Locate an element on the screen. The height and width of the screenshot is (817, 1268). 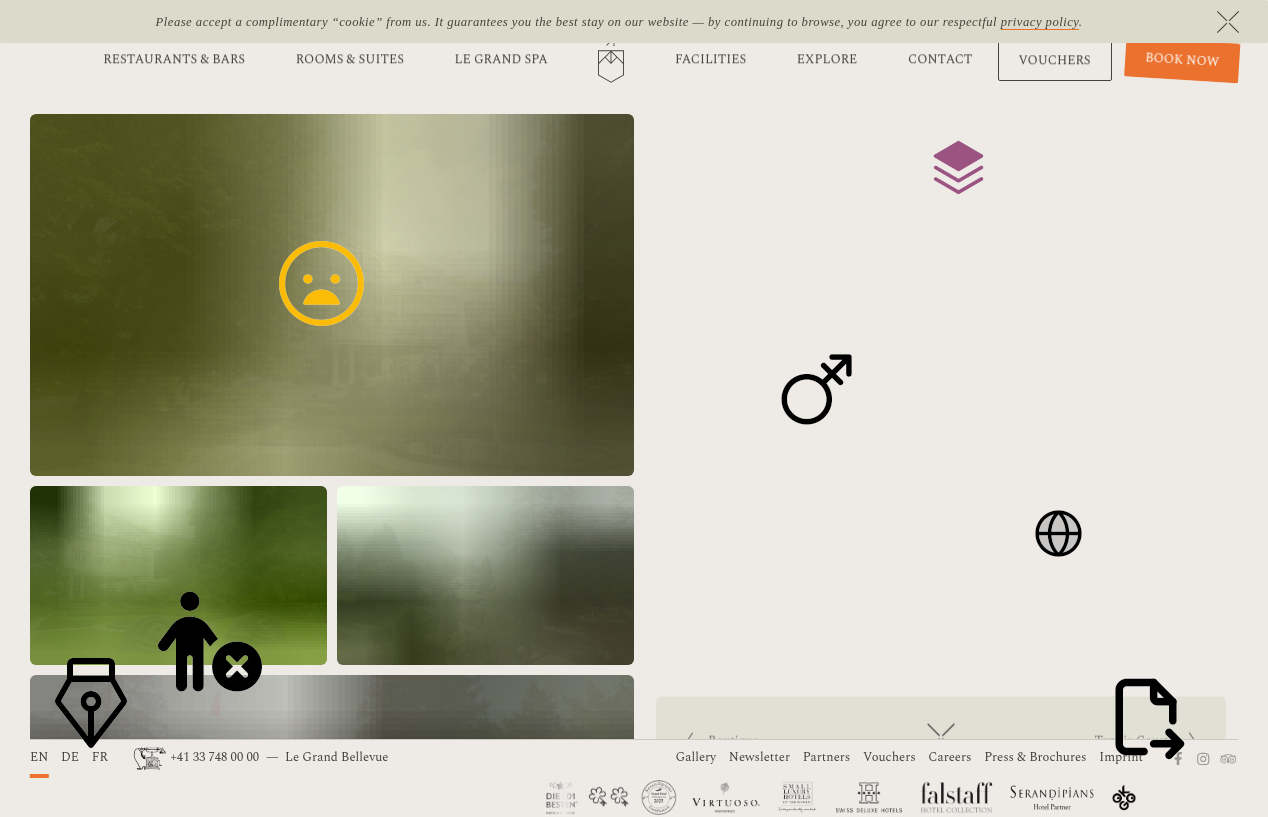
express disappointment or negative feedback is located at coordinates (321, 283).